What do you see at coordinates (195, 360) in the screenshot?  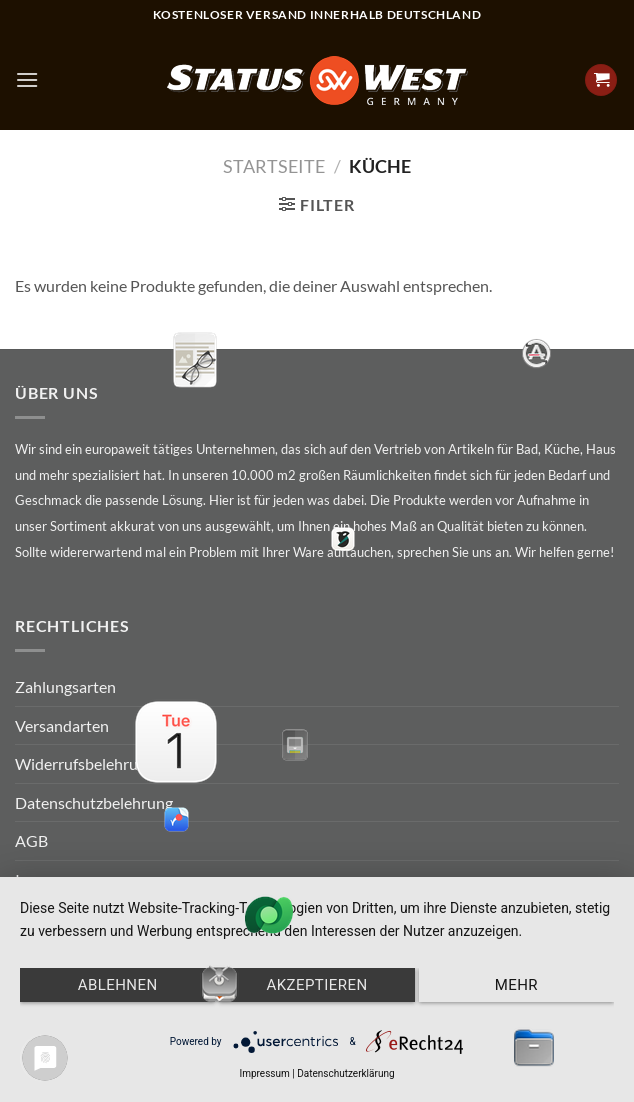 I see `open the documents app` at bounding box center [195, 360].